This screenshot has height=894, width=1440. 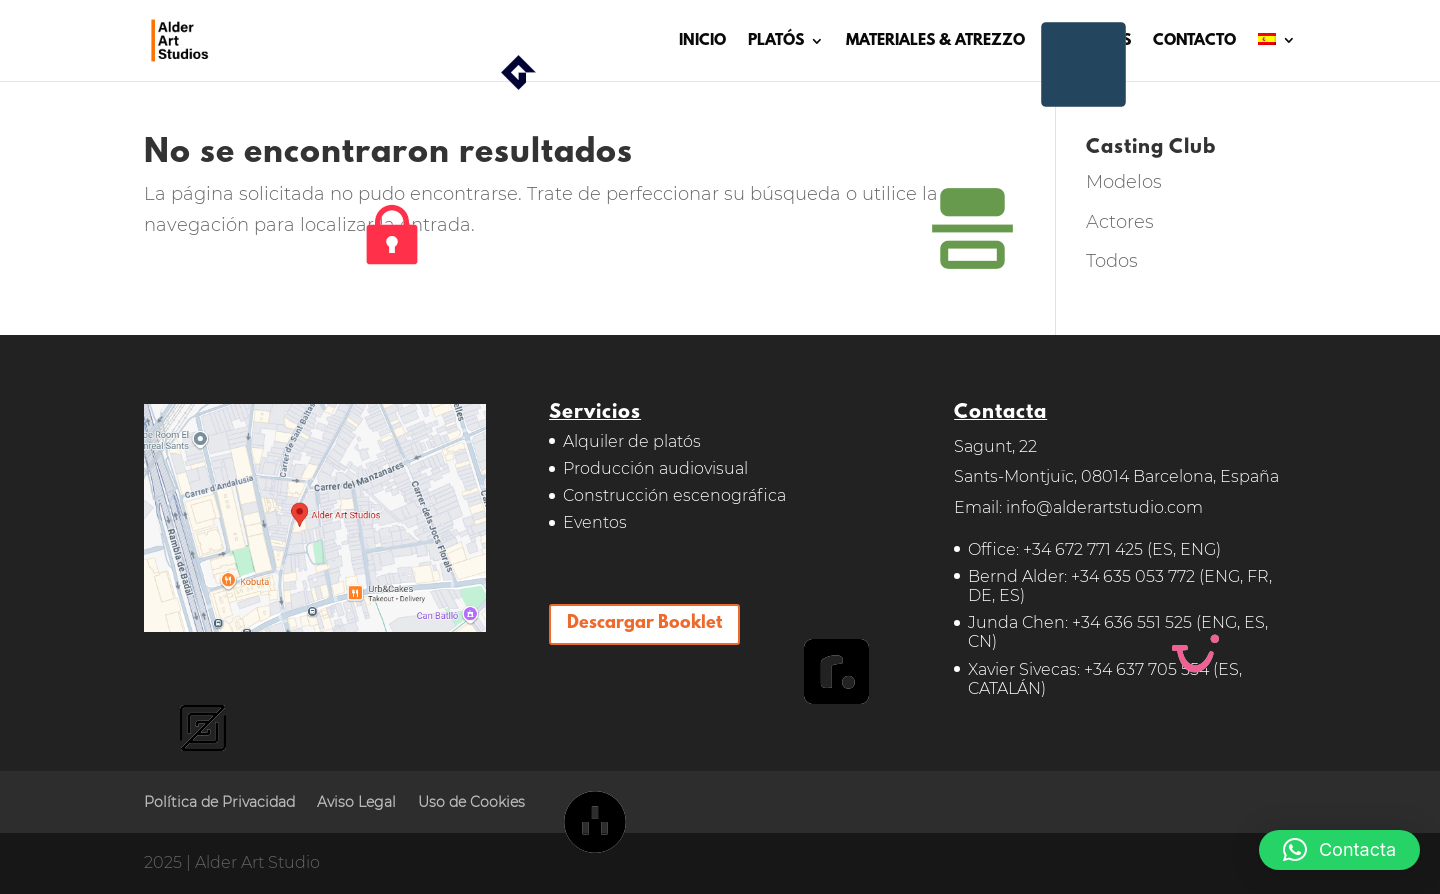 What do you see at coordinates (595, 822) in the screenshot?
I see `electrical outlet or power socket indicator` at bounding box center [595, 822].